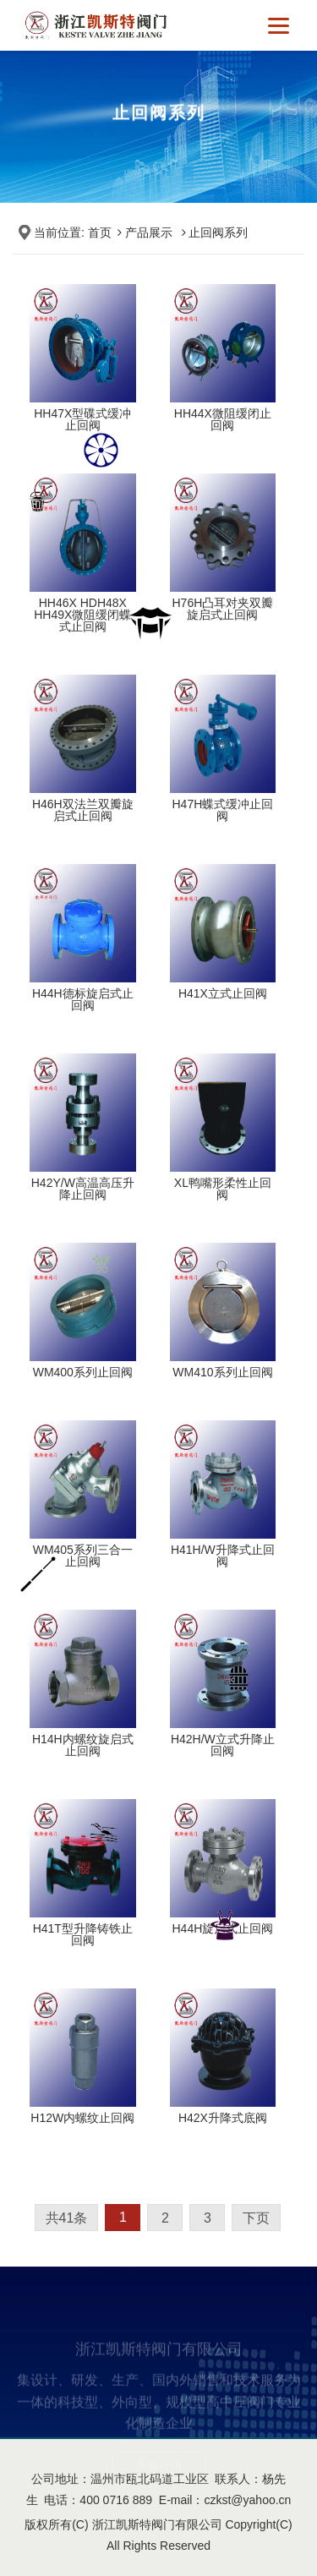 The image size is (317, 2576). I want to click on access magic or special effects features, so click(225, 1925).